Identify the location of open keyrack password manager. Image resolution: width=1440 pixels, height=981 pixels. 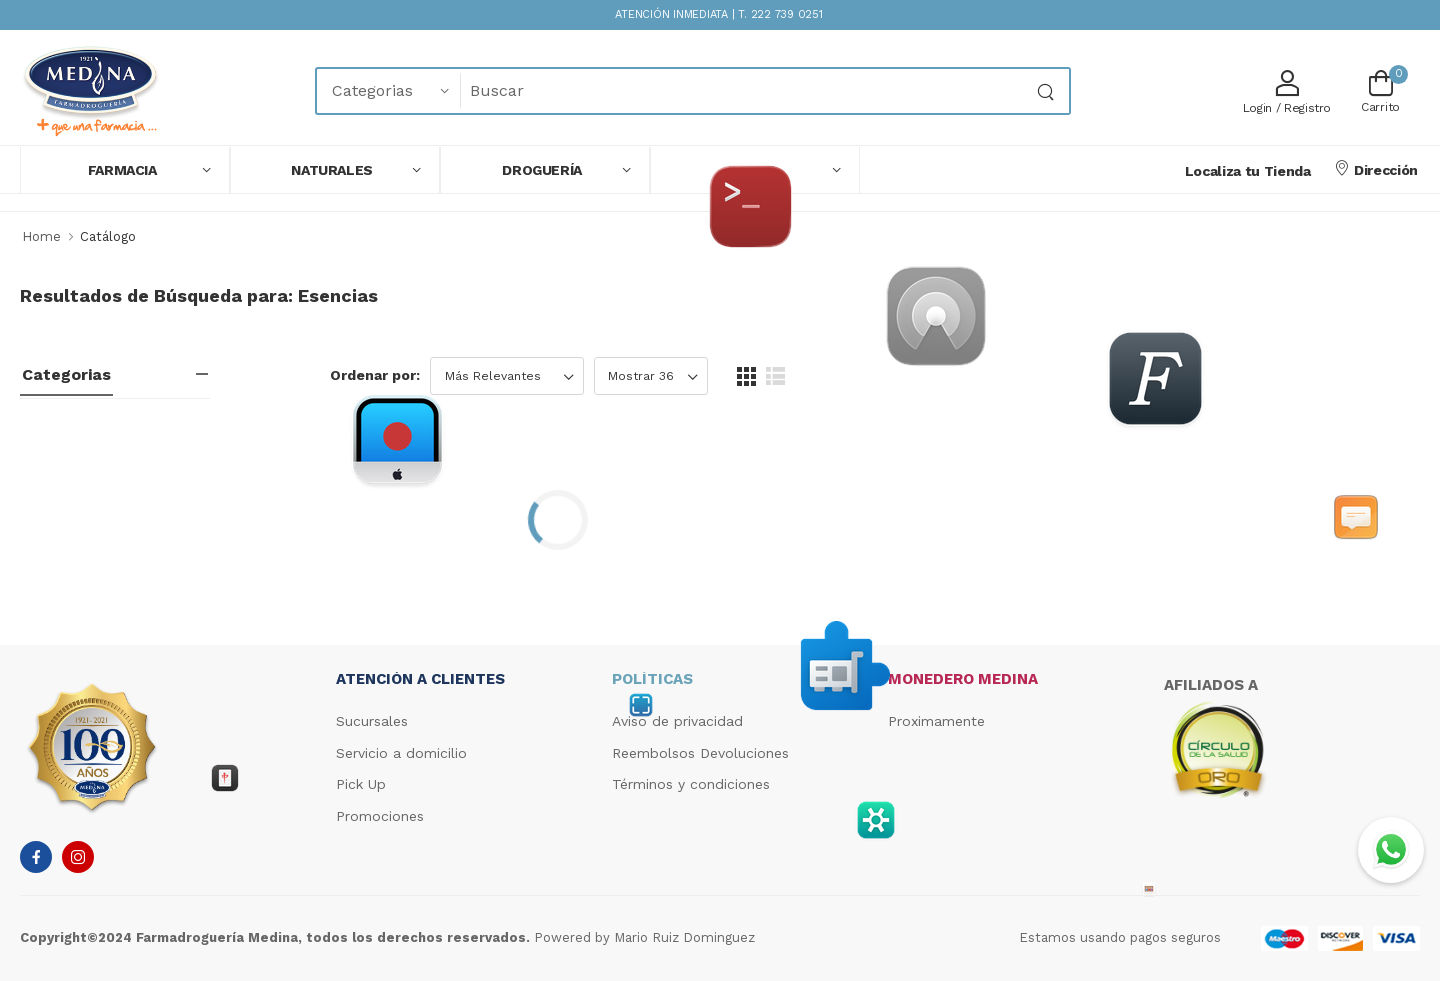
(1149, 889).